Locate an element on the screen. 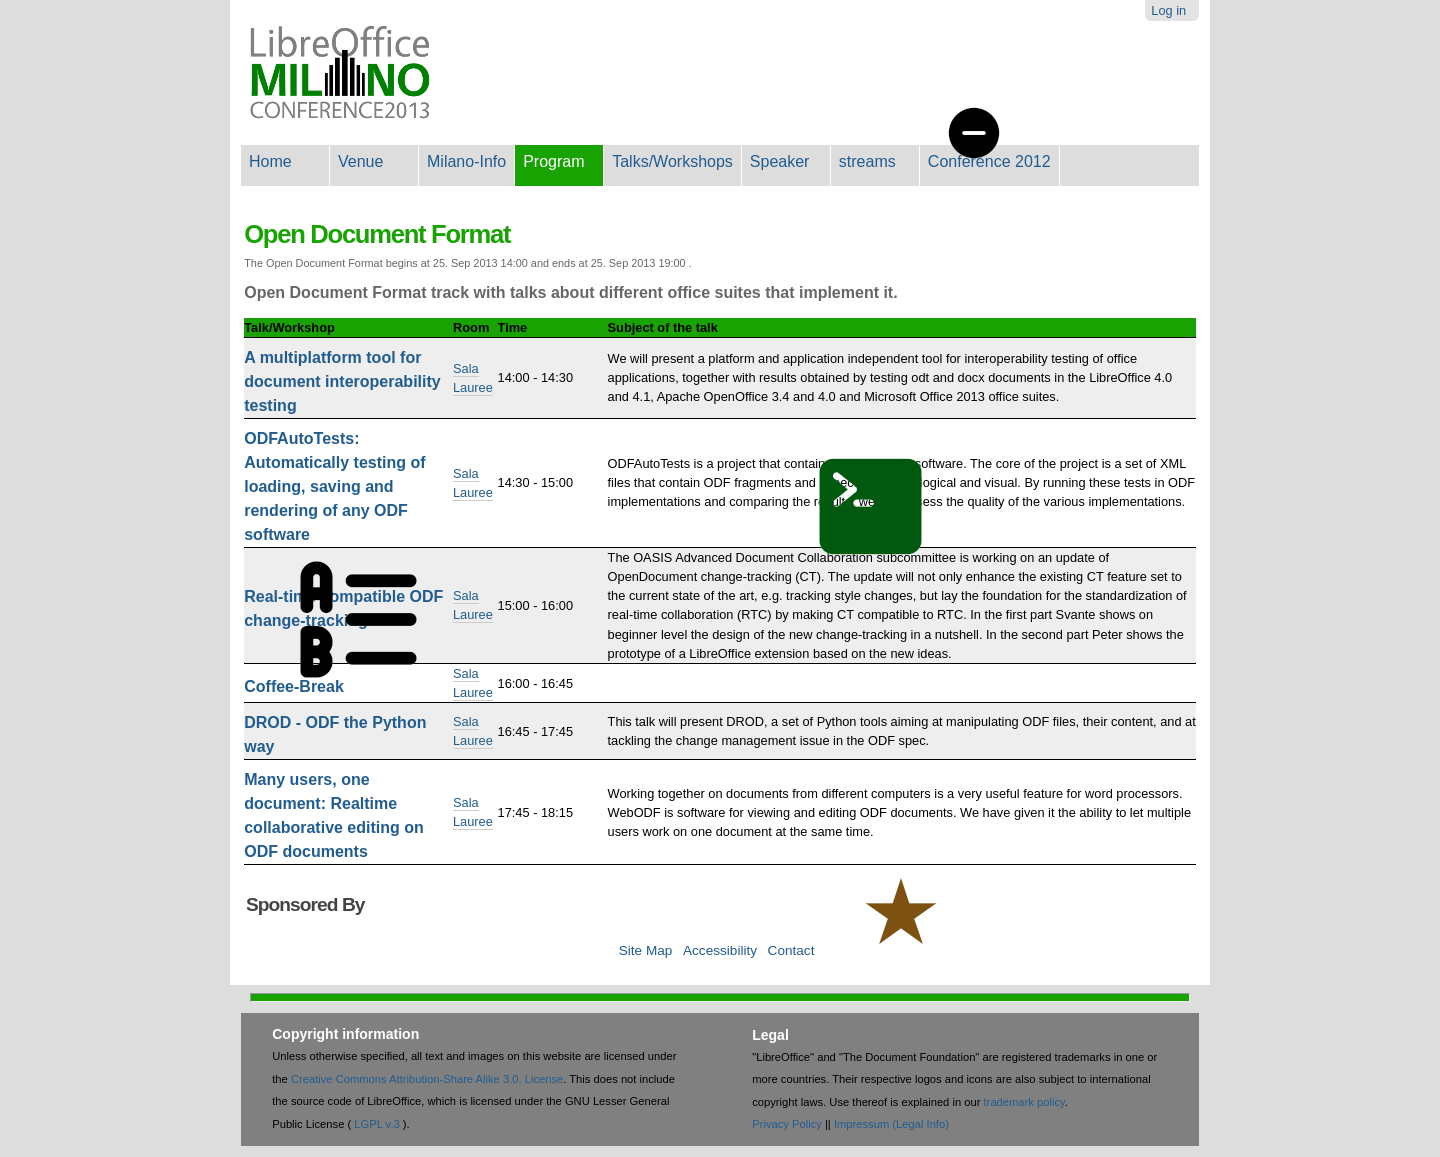 The image size is (1440, 1157). add to favorites is located at coordinates (901, 911).